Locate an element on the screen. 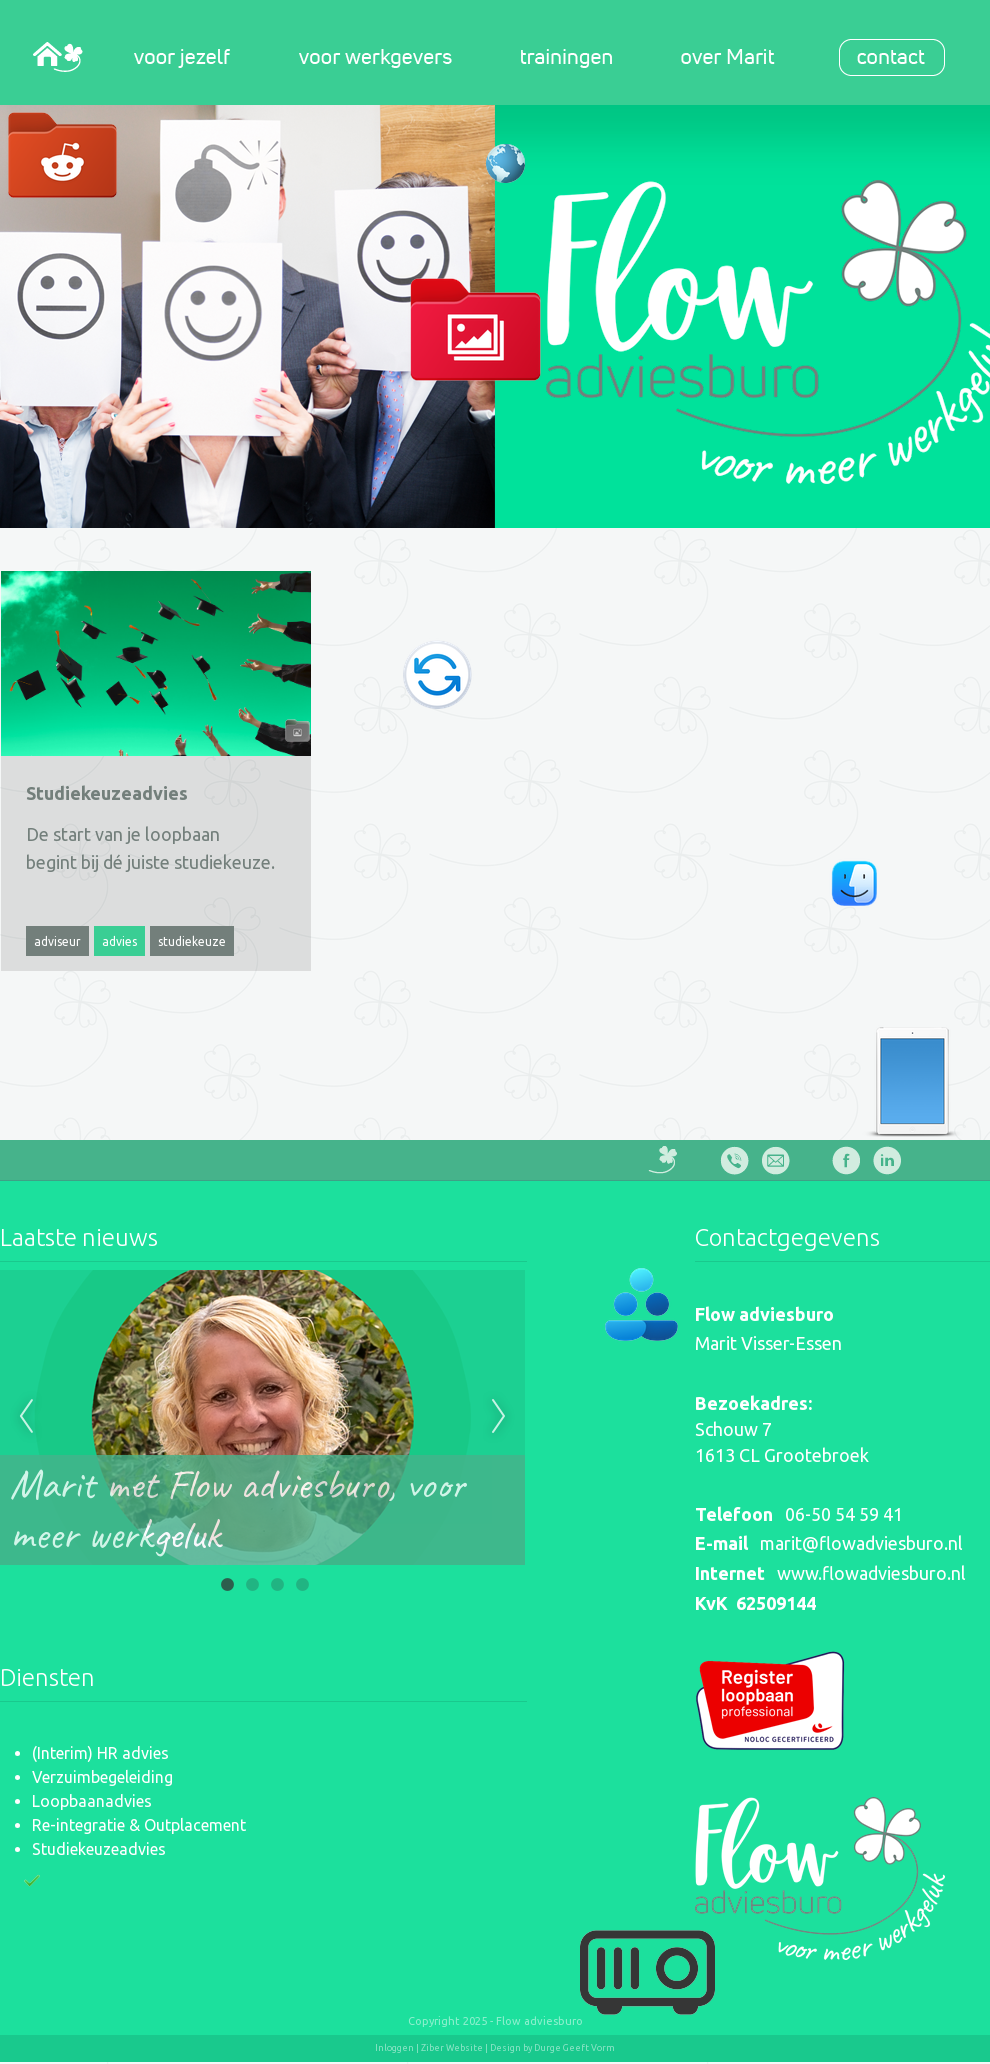 The width and height of the screenshot is (990, 2064). indicates shared access or multiple users is located at coordinates (641, 1304).